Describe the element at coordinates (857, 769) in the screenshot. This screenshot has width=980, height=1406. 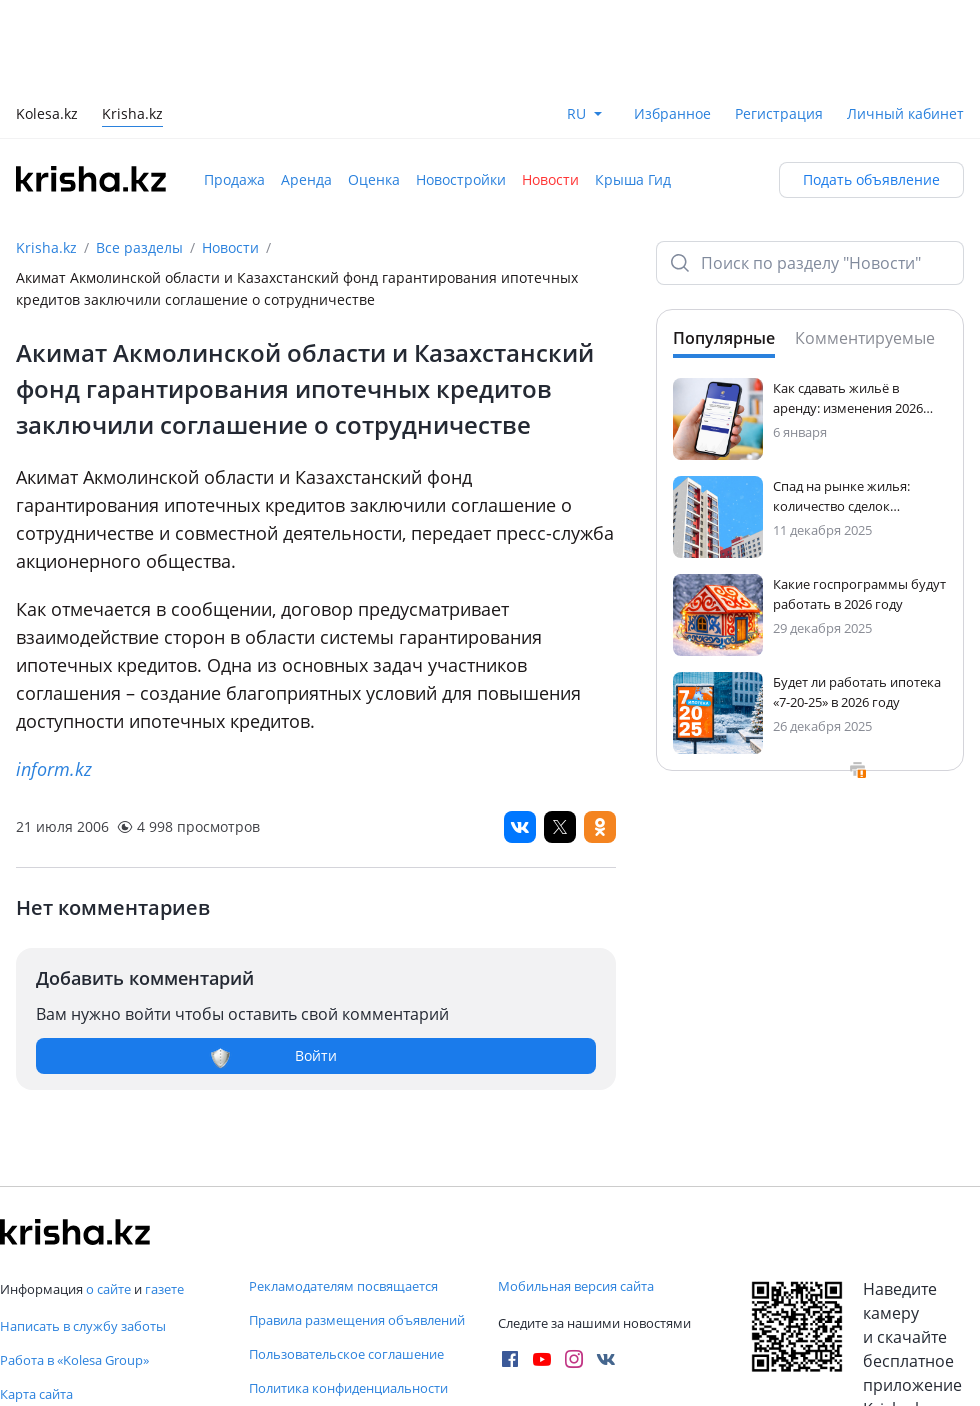
I see `indicates a printer warning or issue` at that location.